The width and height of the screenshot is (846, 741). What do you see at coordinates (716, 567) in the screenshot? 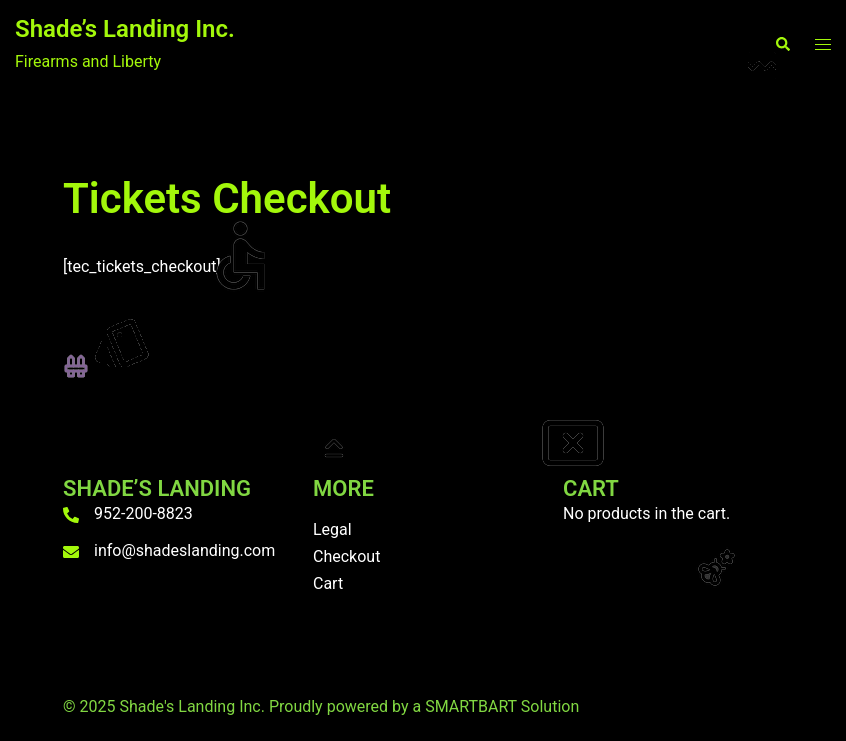
I see `access nature or outdoor-themed emoji` at bounding box center [716, 567].